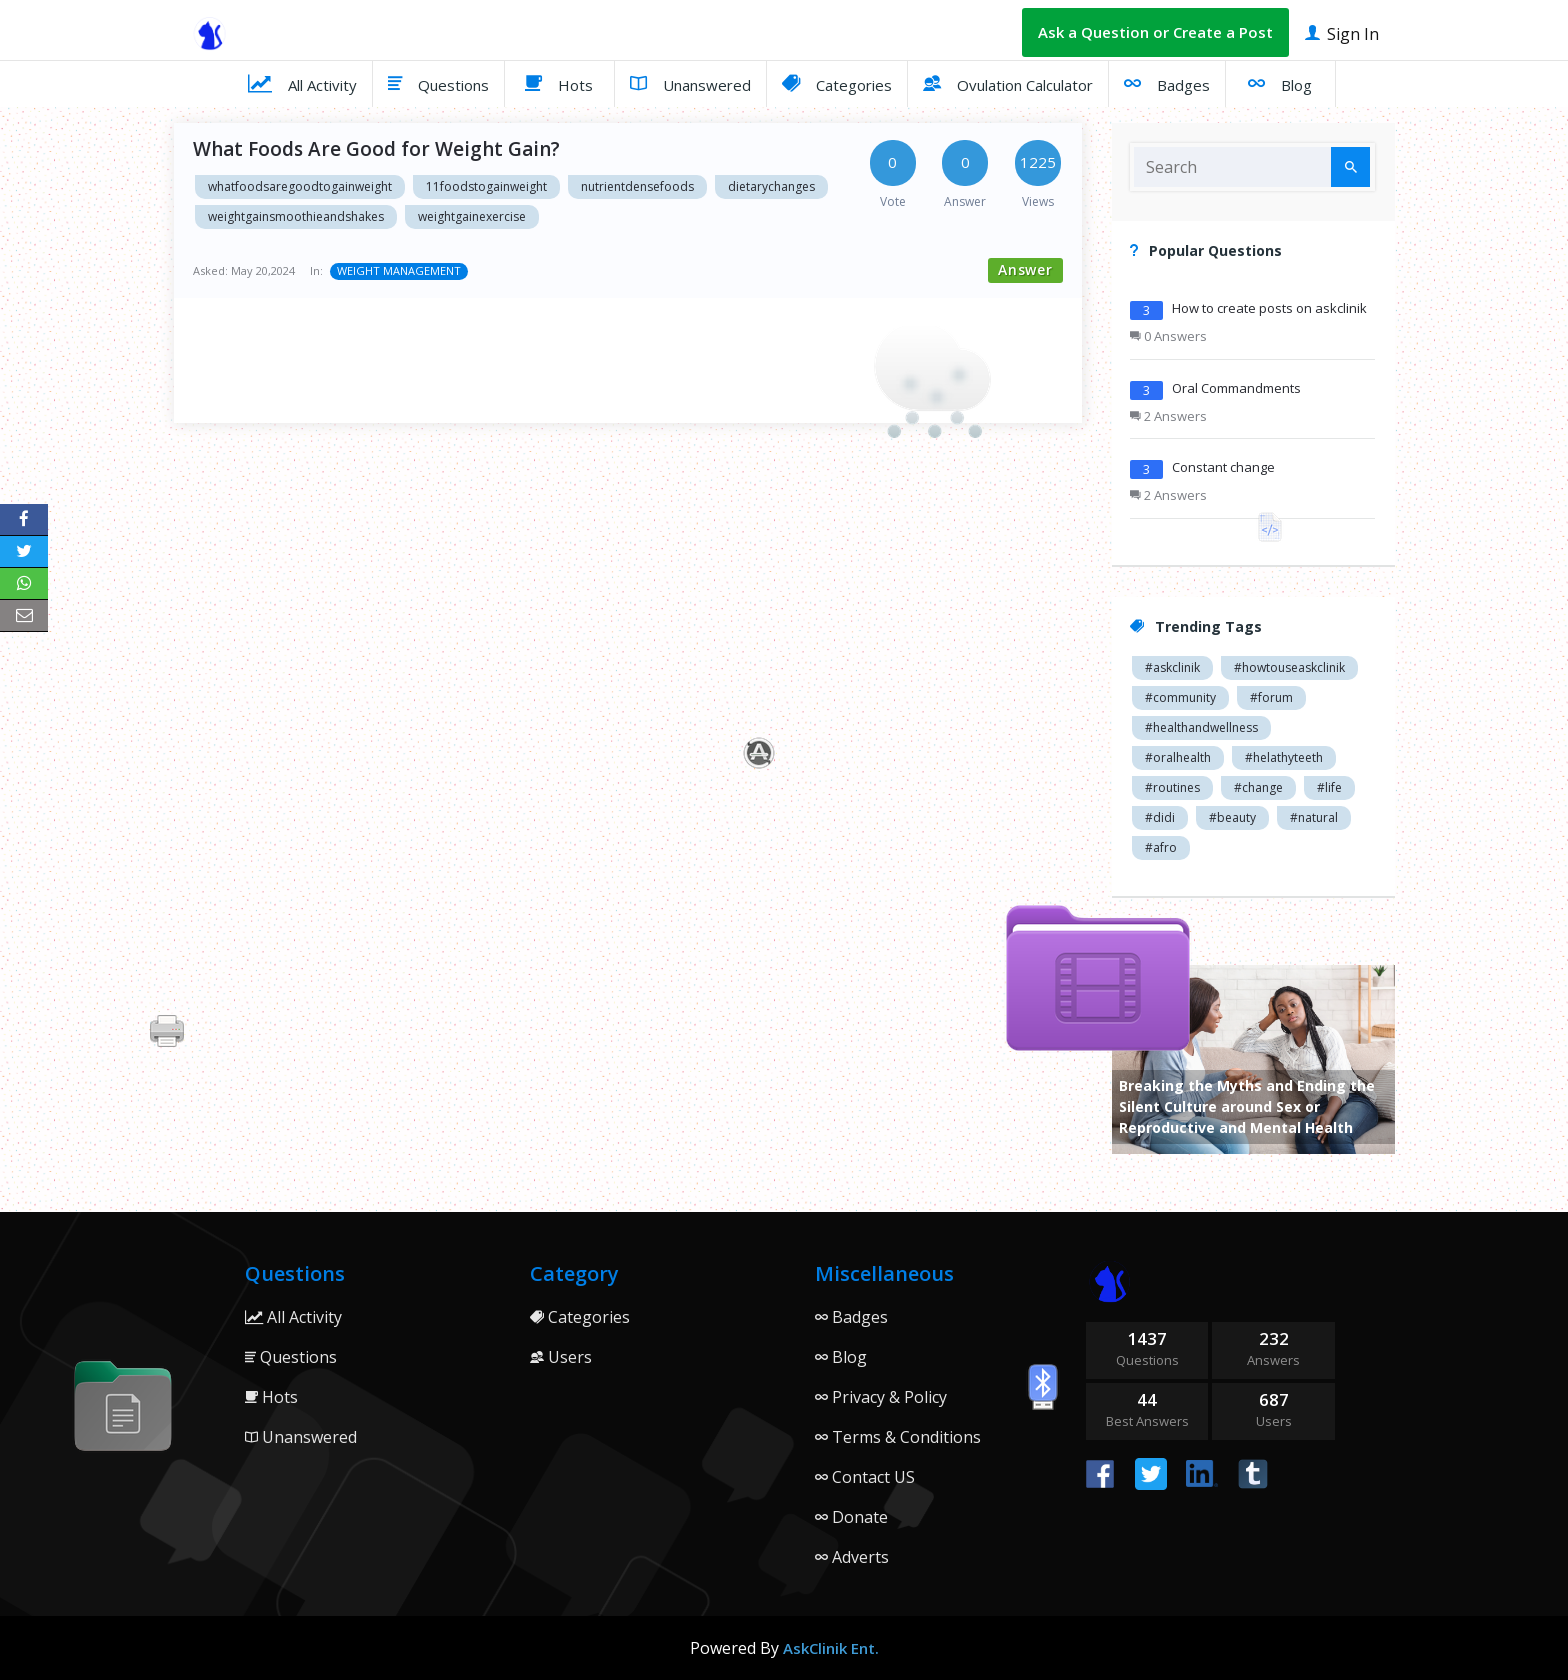 This screenshot has width=1568, height=1680. I want to click on check for available system updates, so click(759, 753).